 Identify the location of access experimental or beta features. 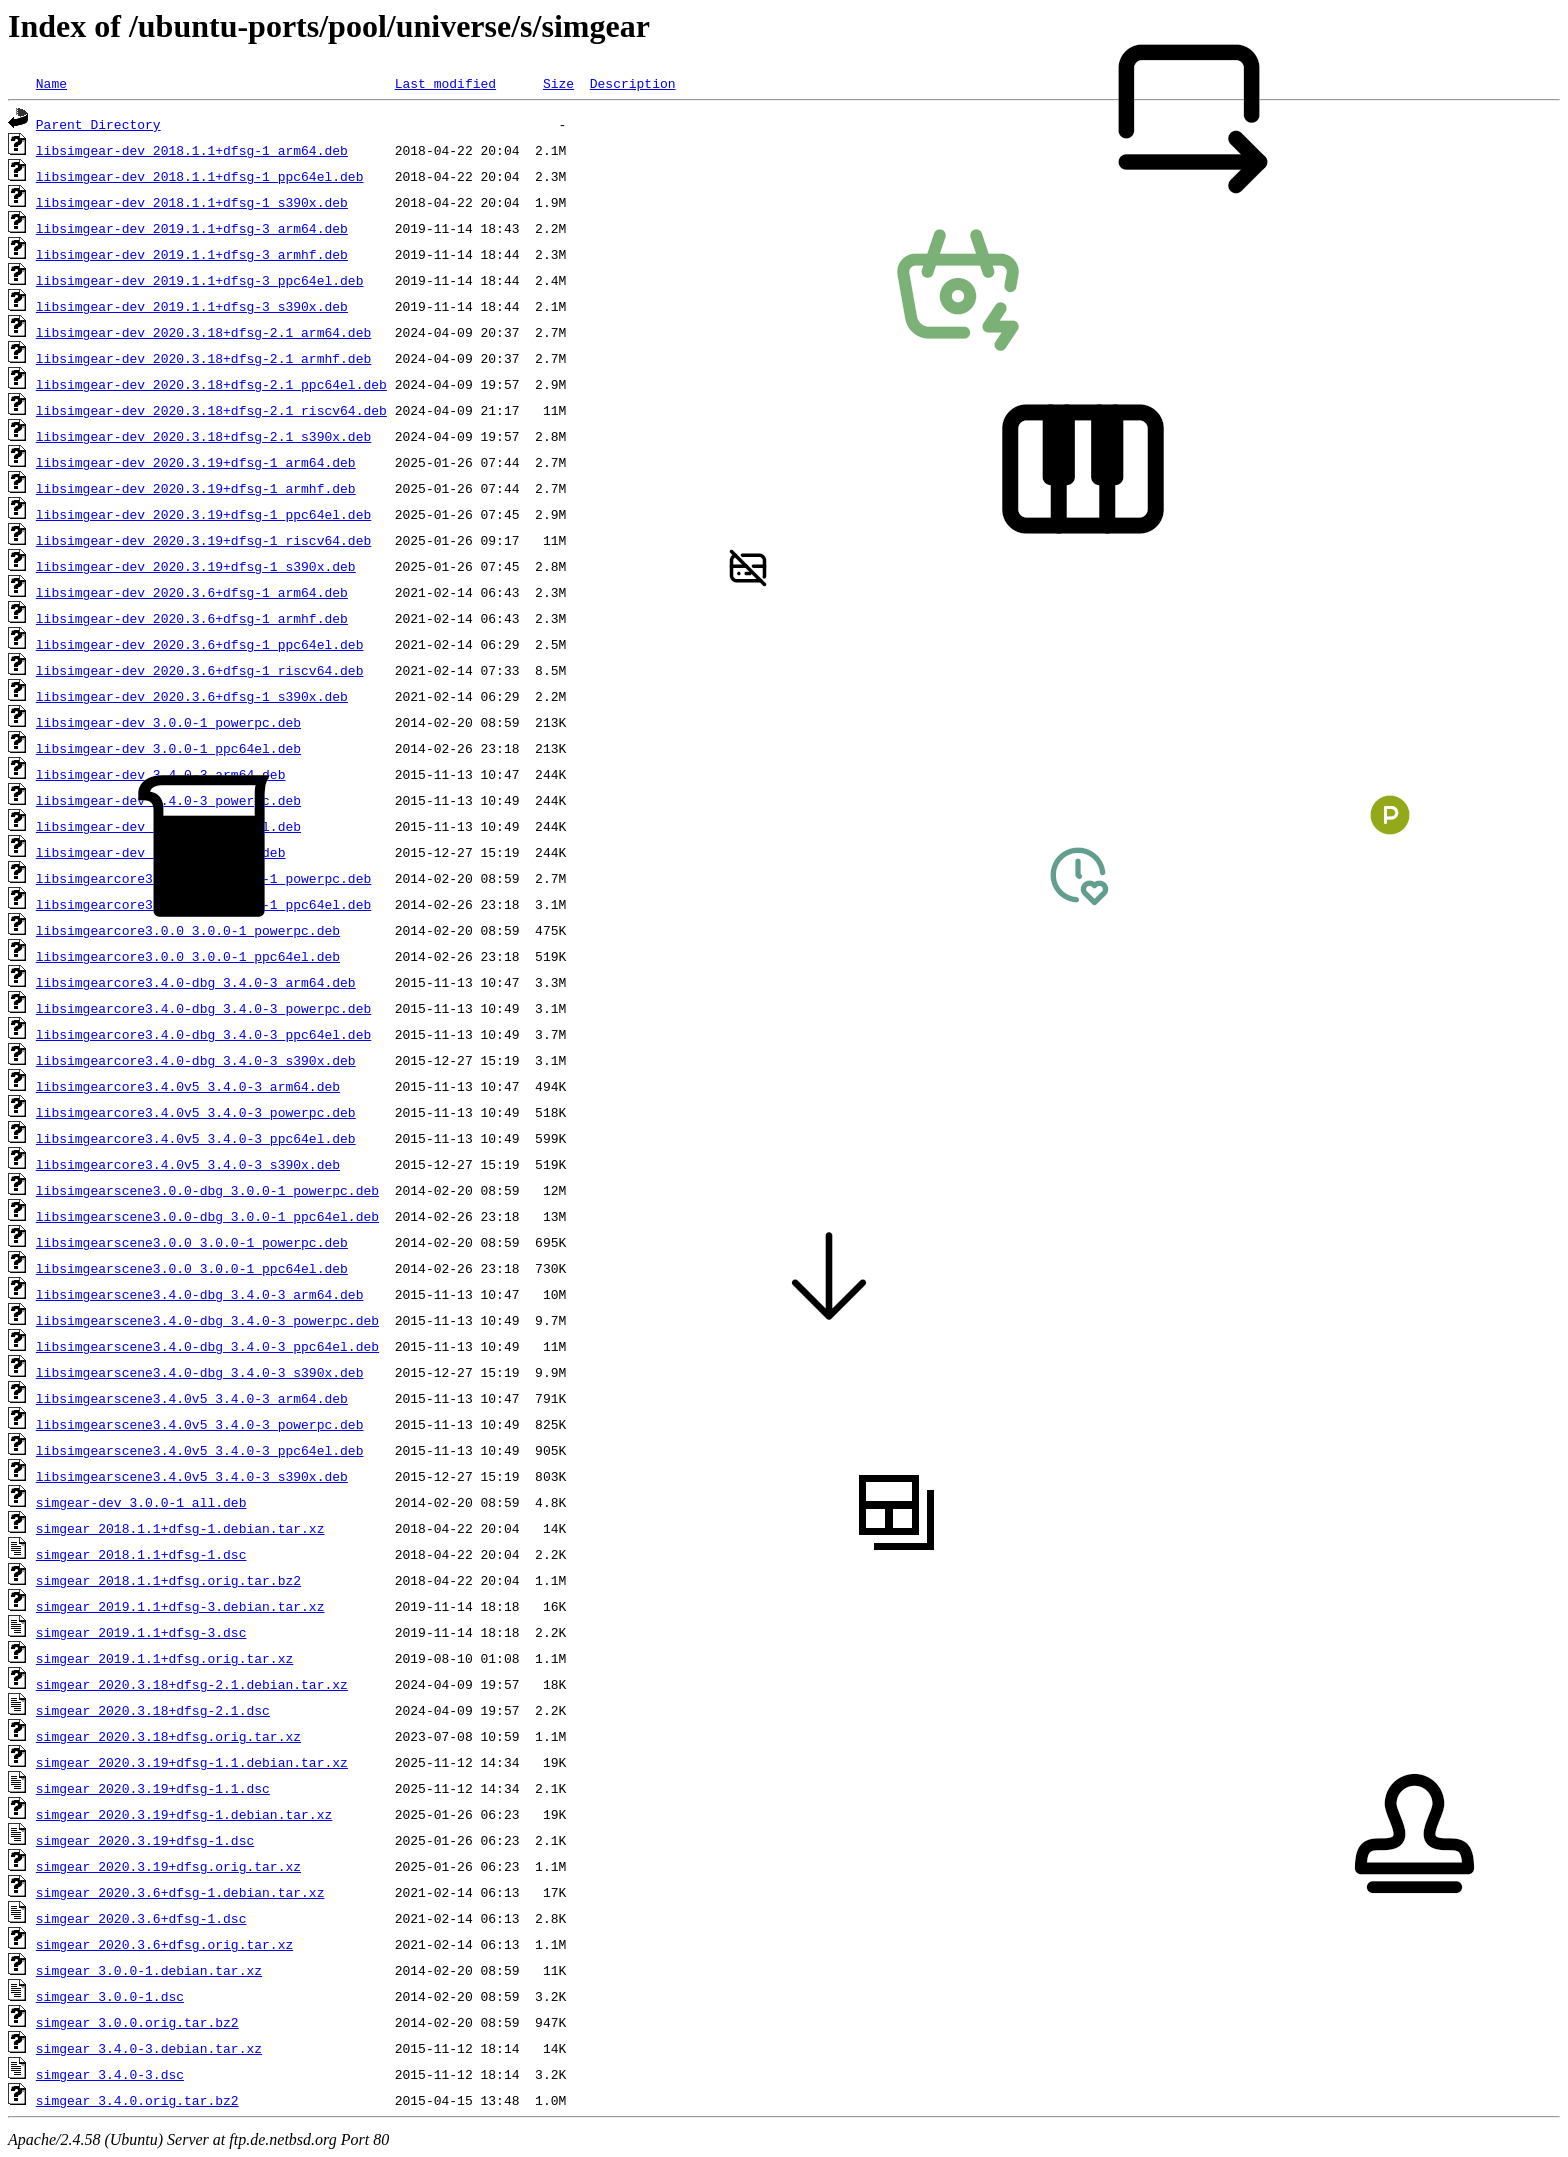
(204, 846).